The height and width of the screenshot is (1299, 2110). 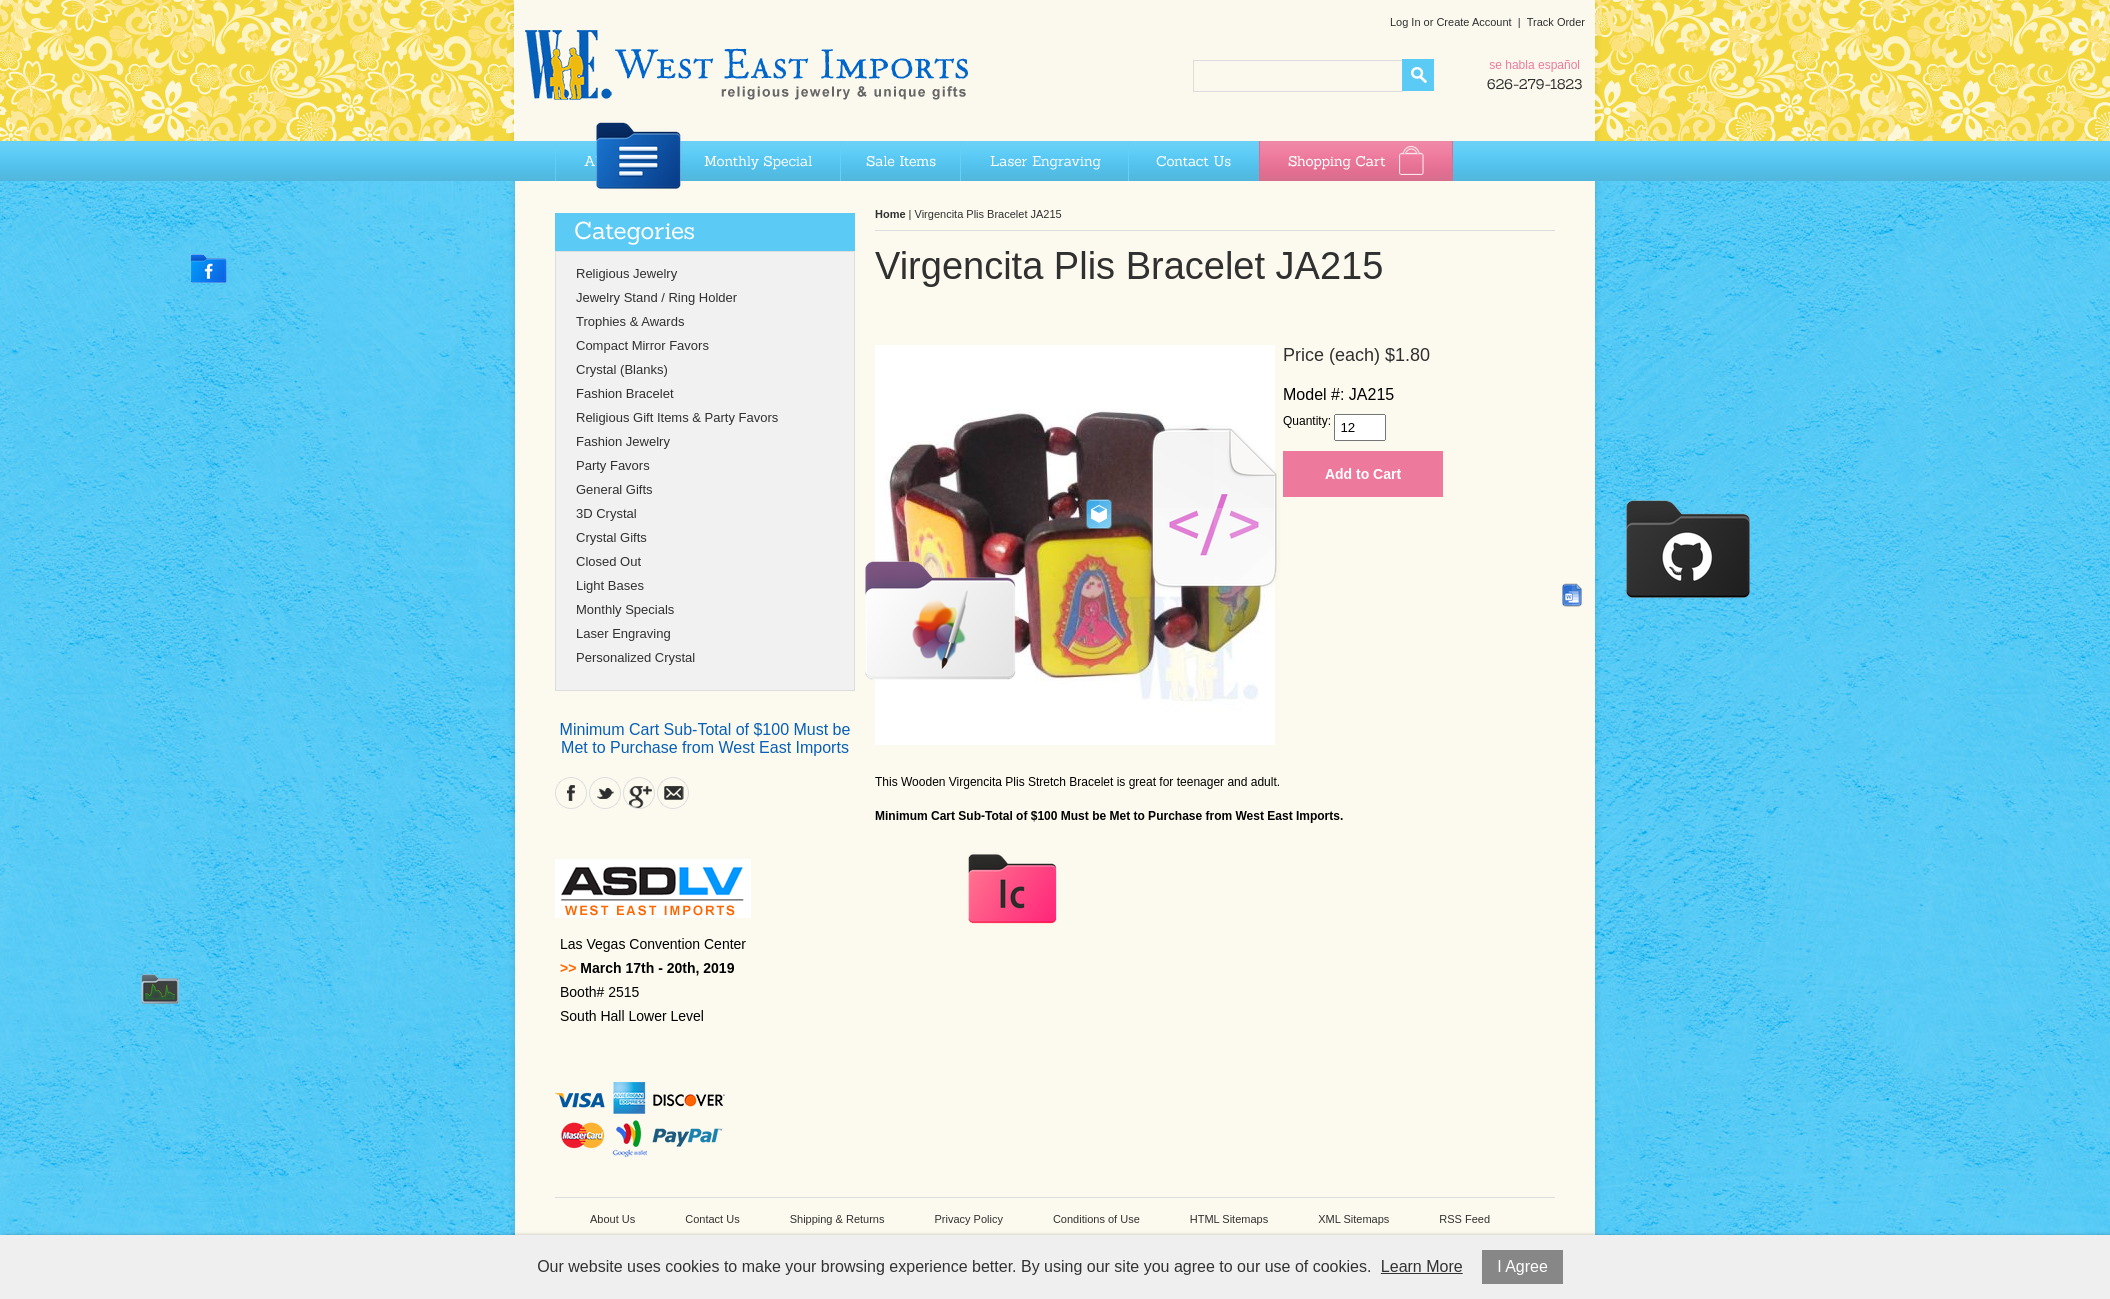 What do you see at coordinates (208, 269) in the screenshot?
I see `open folder containing facebook-related files` at bounding box center [208, 269].